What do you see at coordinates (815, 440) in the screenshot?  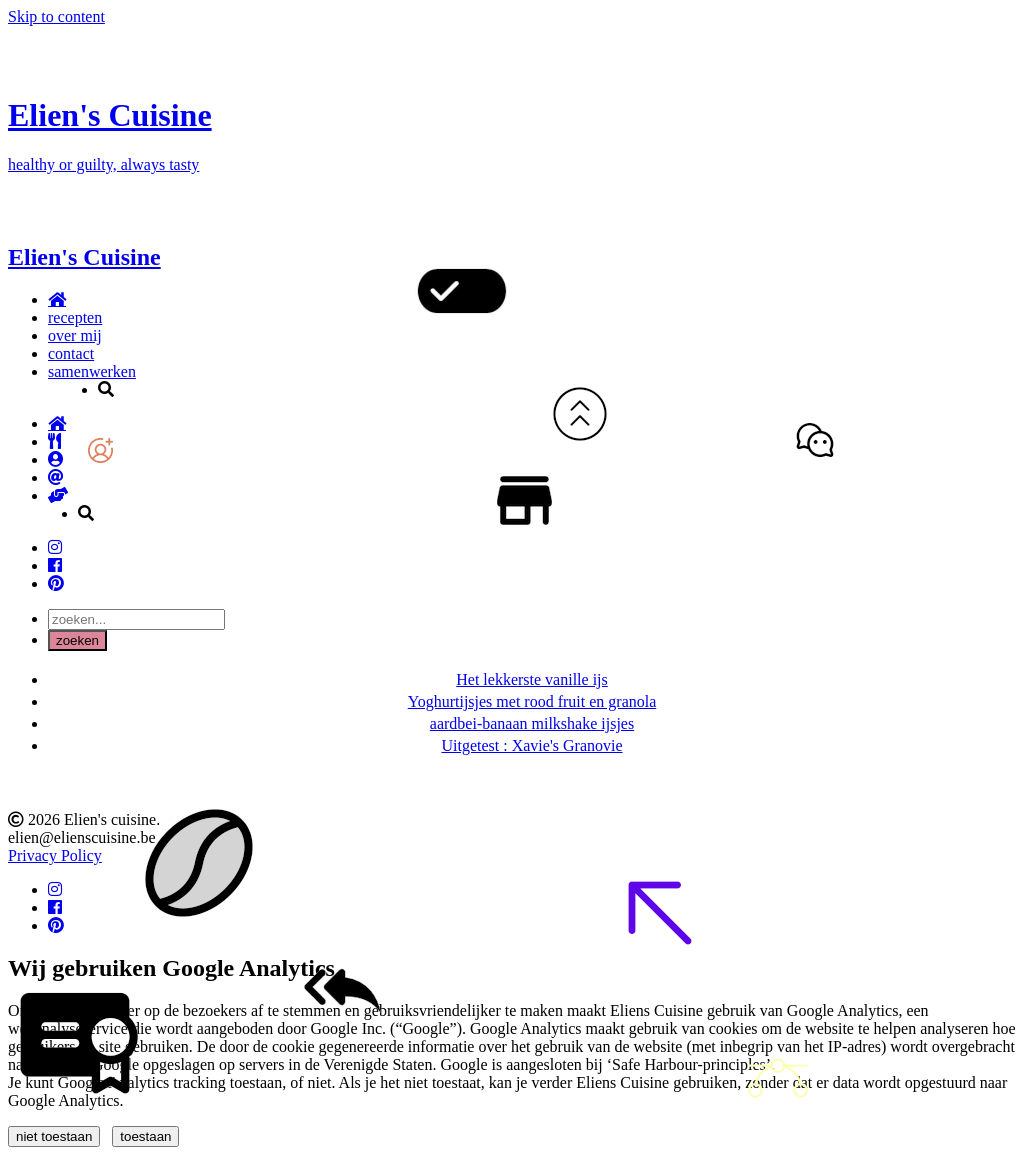 I see `open WeChat messaging app` at bounding box center [815, 440].